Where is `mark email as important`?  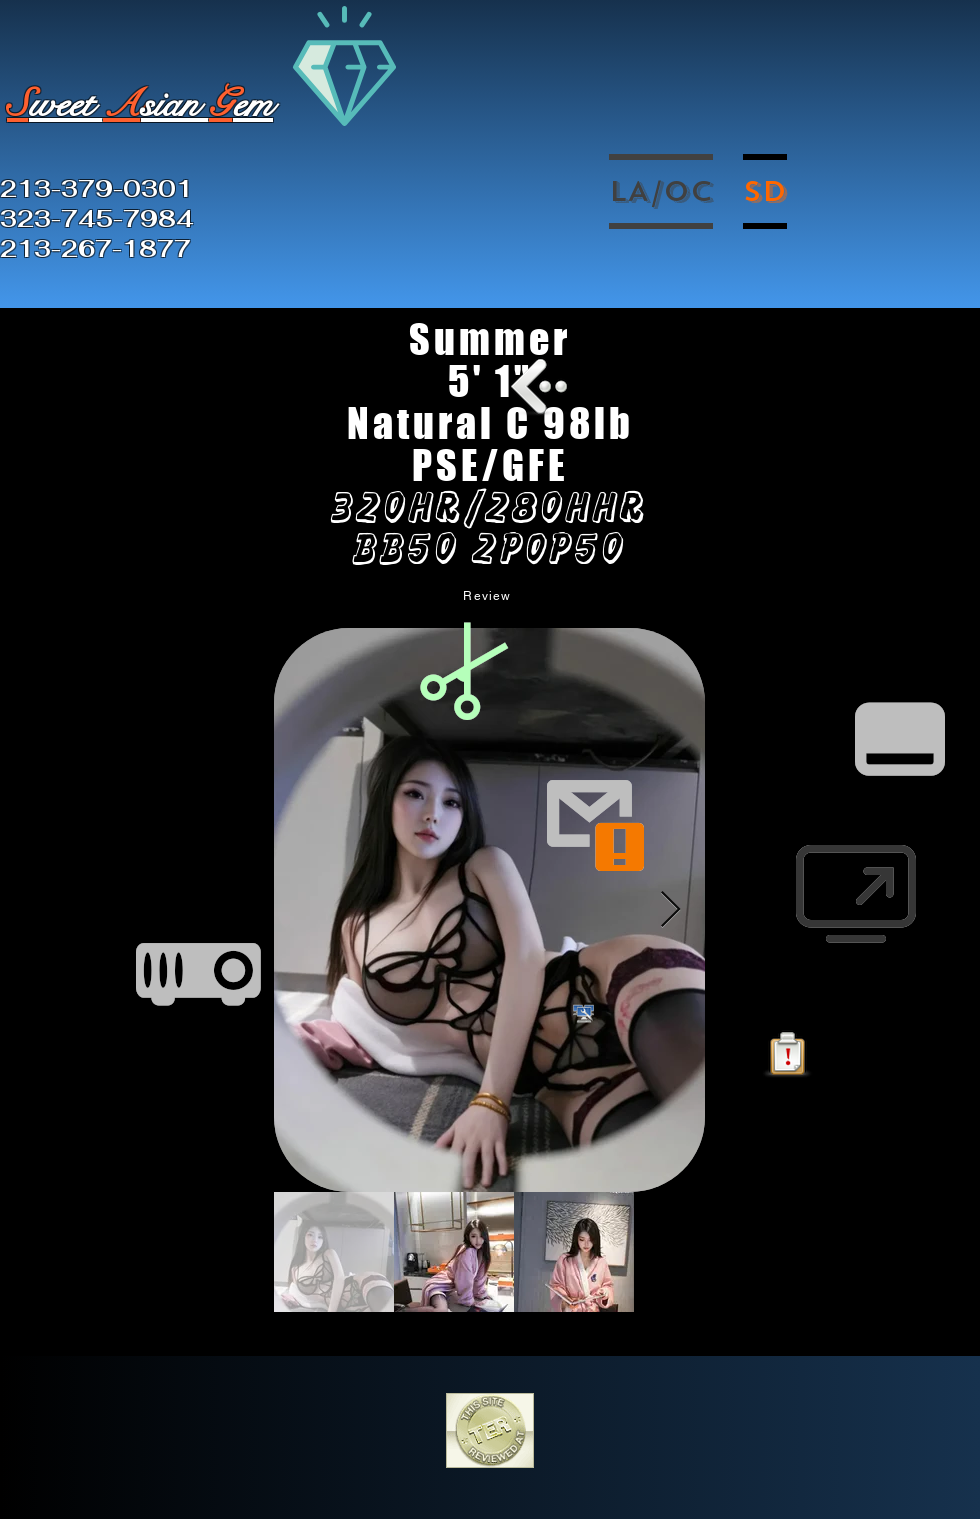 mark email as important is located at coordinates (595, 822).